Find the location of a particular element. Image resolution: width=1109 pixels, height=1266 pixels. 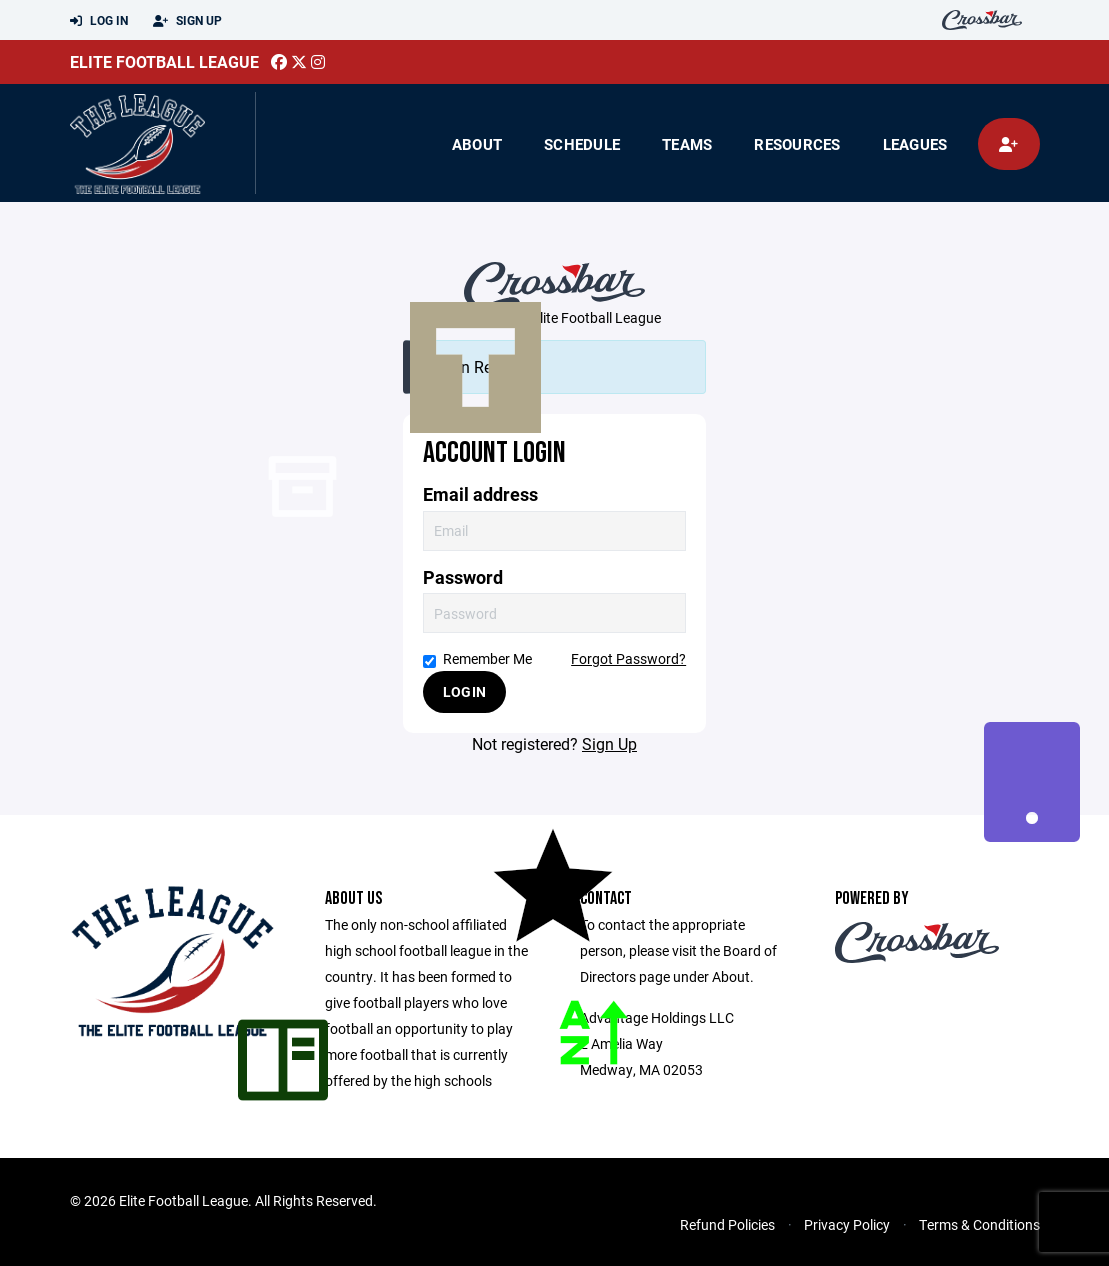

archive this item is located at coordinates (302, 486).